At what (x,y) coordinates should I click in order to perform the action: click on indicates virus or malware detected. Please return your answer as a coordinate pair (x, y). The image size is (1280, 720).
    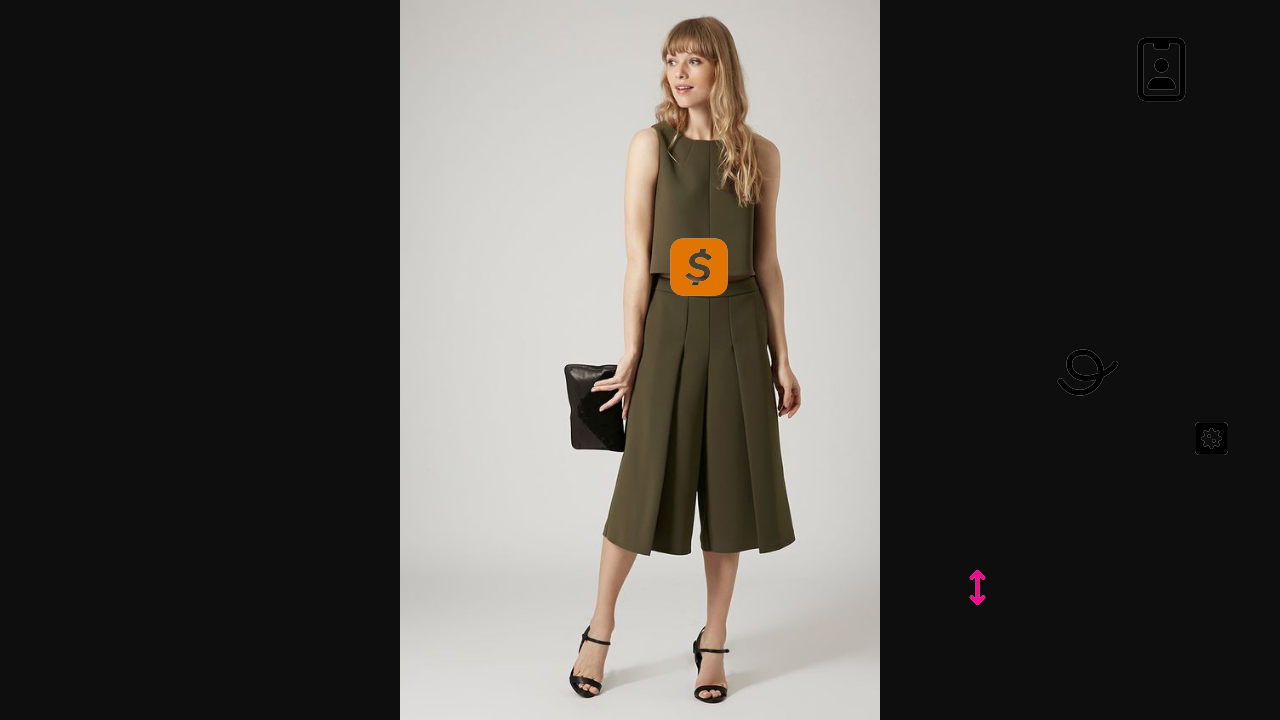
    Looking at the image, I should click on (1211, 438).